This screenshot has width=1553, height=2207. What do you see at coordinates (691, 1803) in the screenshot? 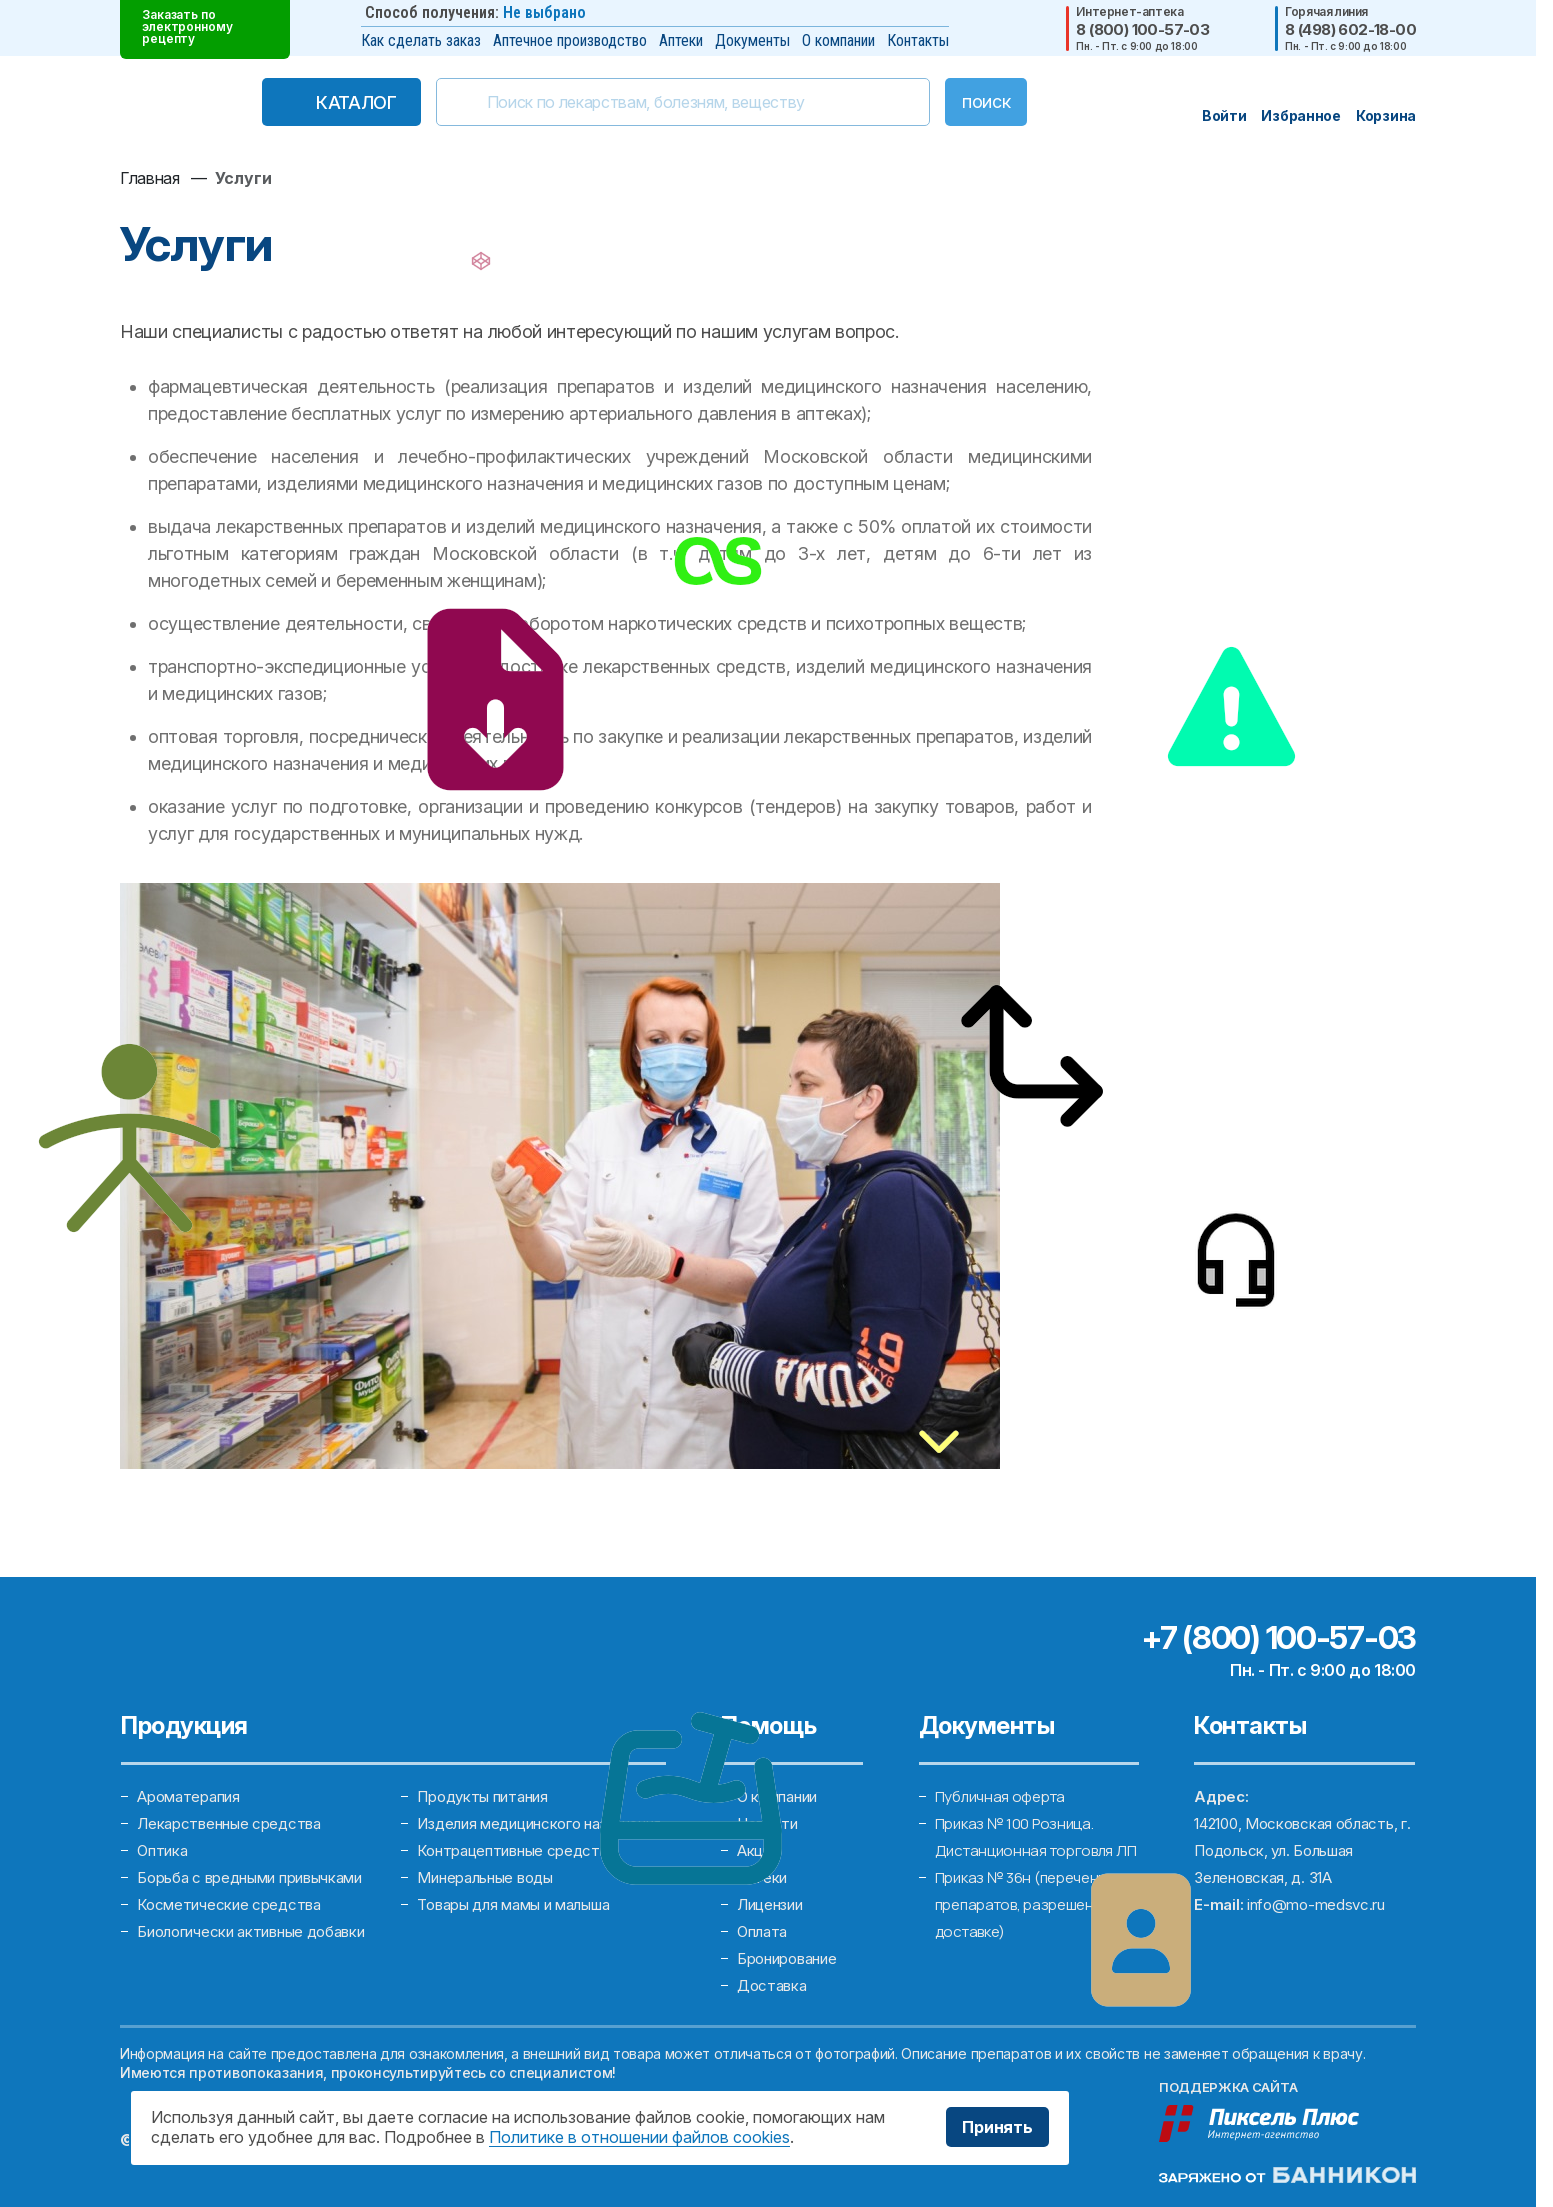
I see `access sandbox or testing environment` at bounding box center [691, 1803].